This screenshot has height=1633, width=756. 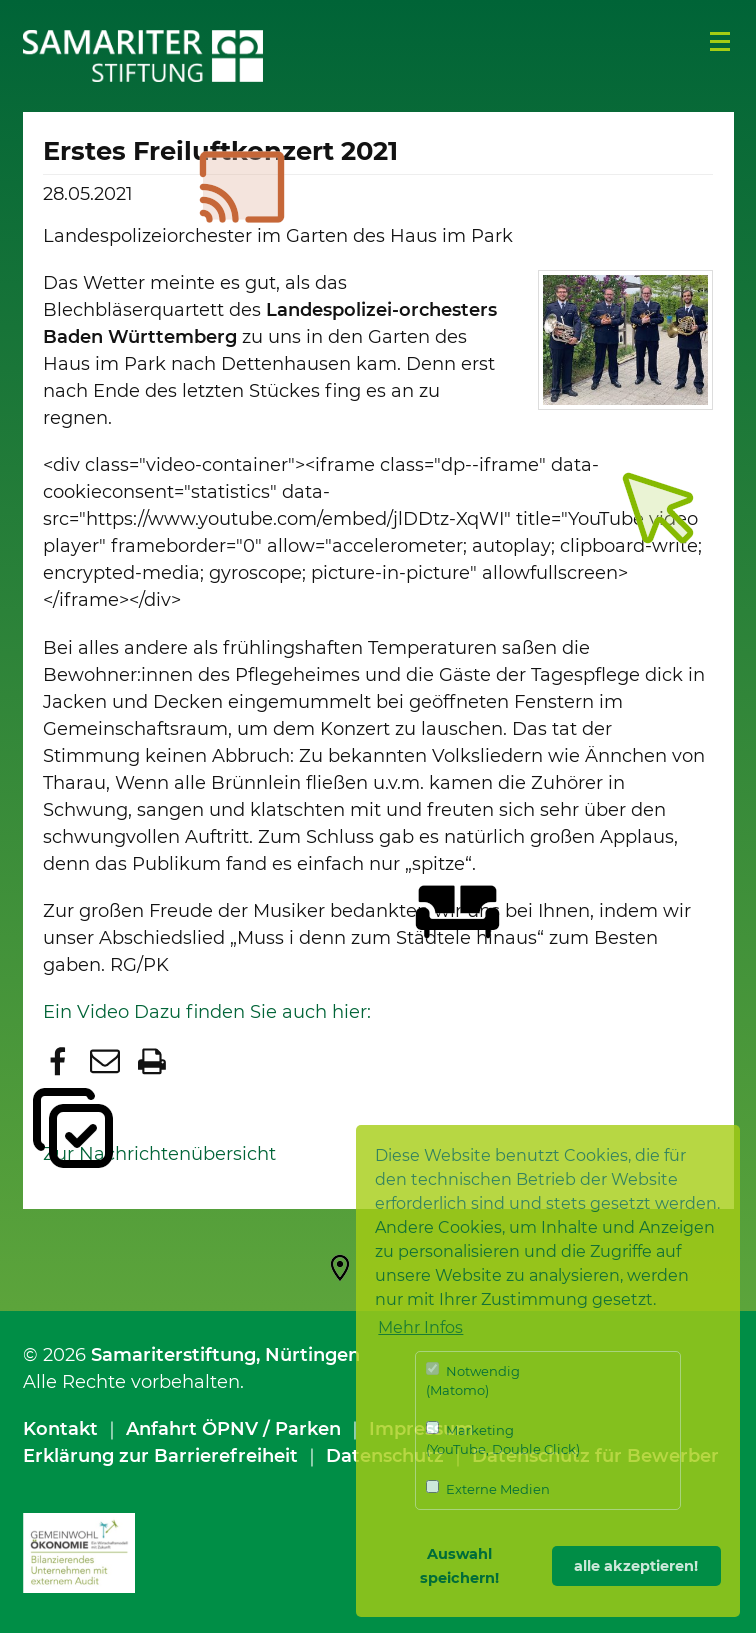 I want to click on cast your screen to another device, so click(x=242, y=187).